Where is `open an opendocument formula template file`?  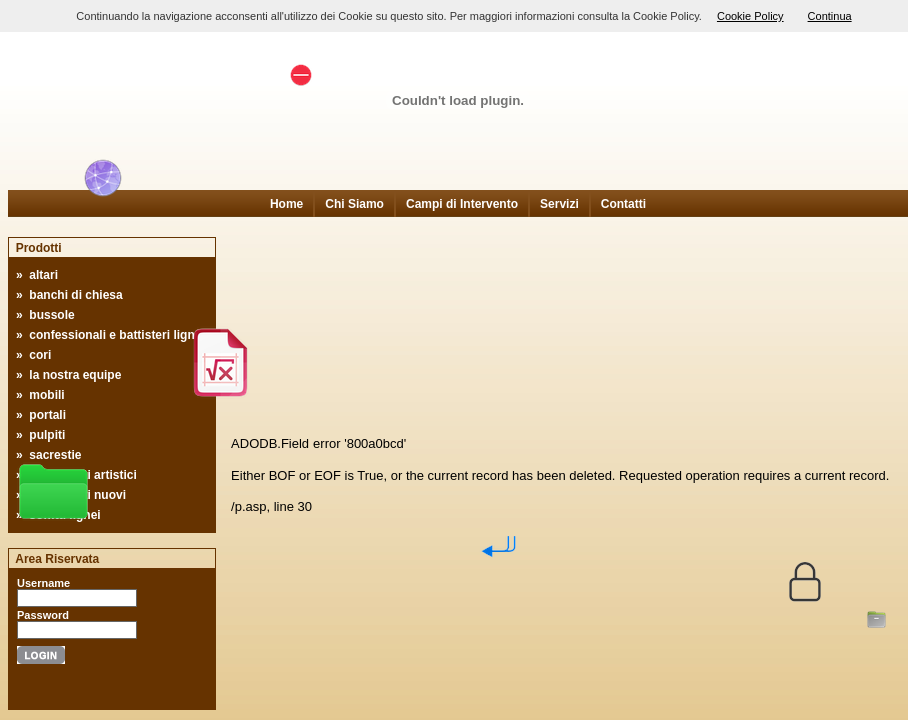
open an opendocument formula template file is located at coordinates (220, 362).